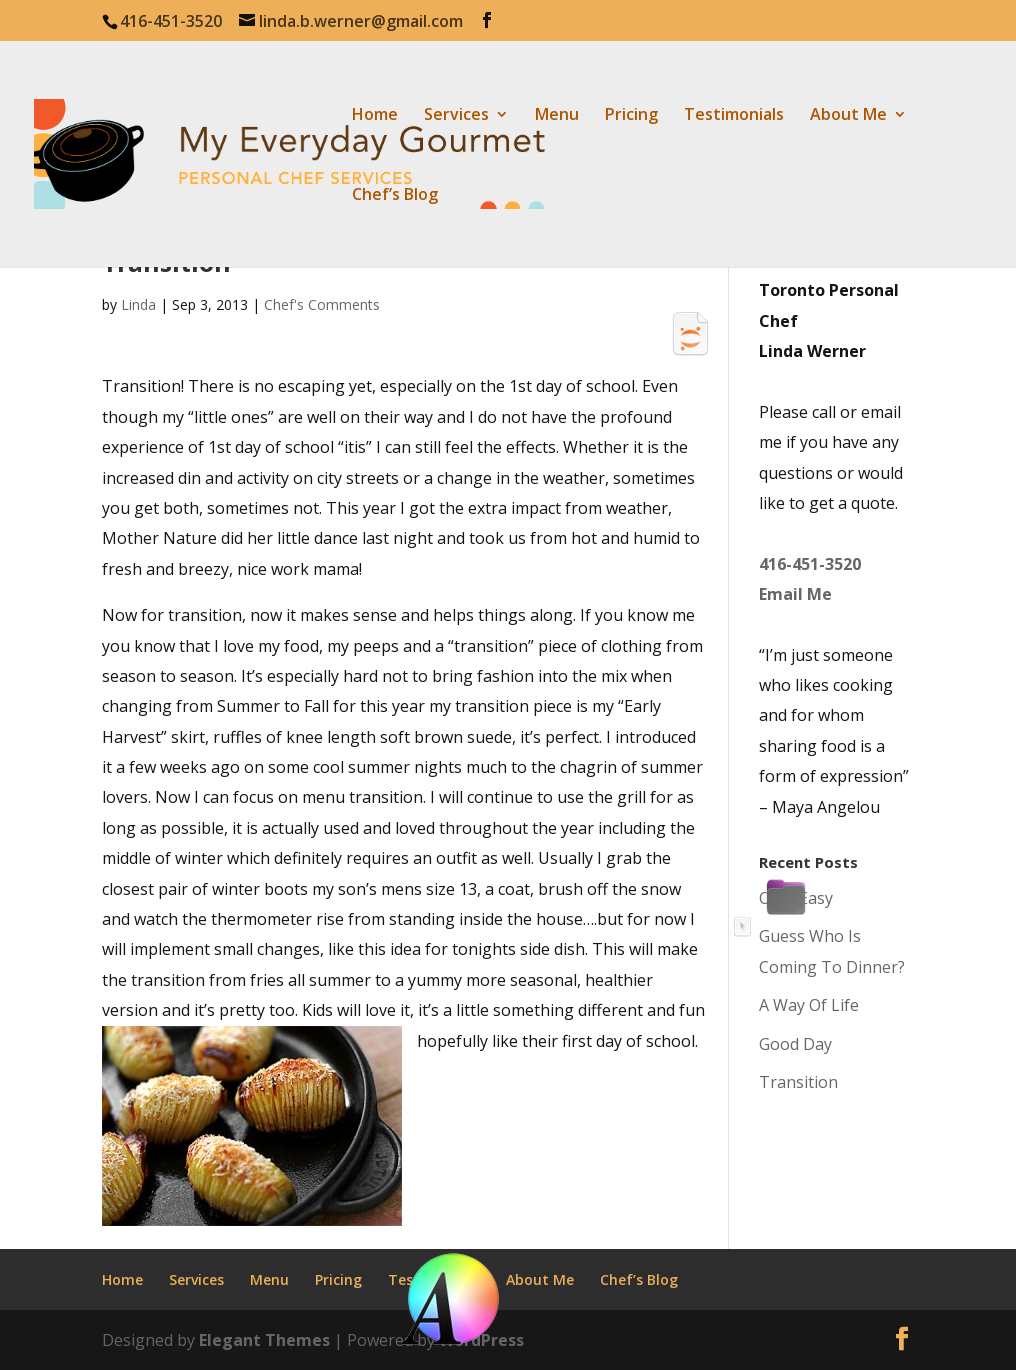 The height and width of the screenshot is (1370, 1016). I want to click on jupyter notebook file, so click(690, 333).